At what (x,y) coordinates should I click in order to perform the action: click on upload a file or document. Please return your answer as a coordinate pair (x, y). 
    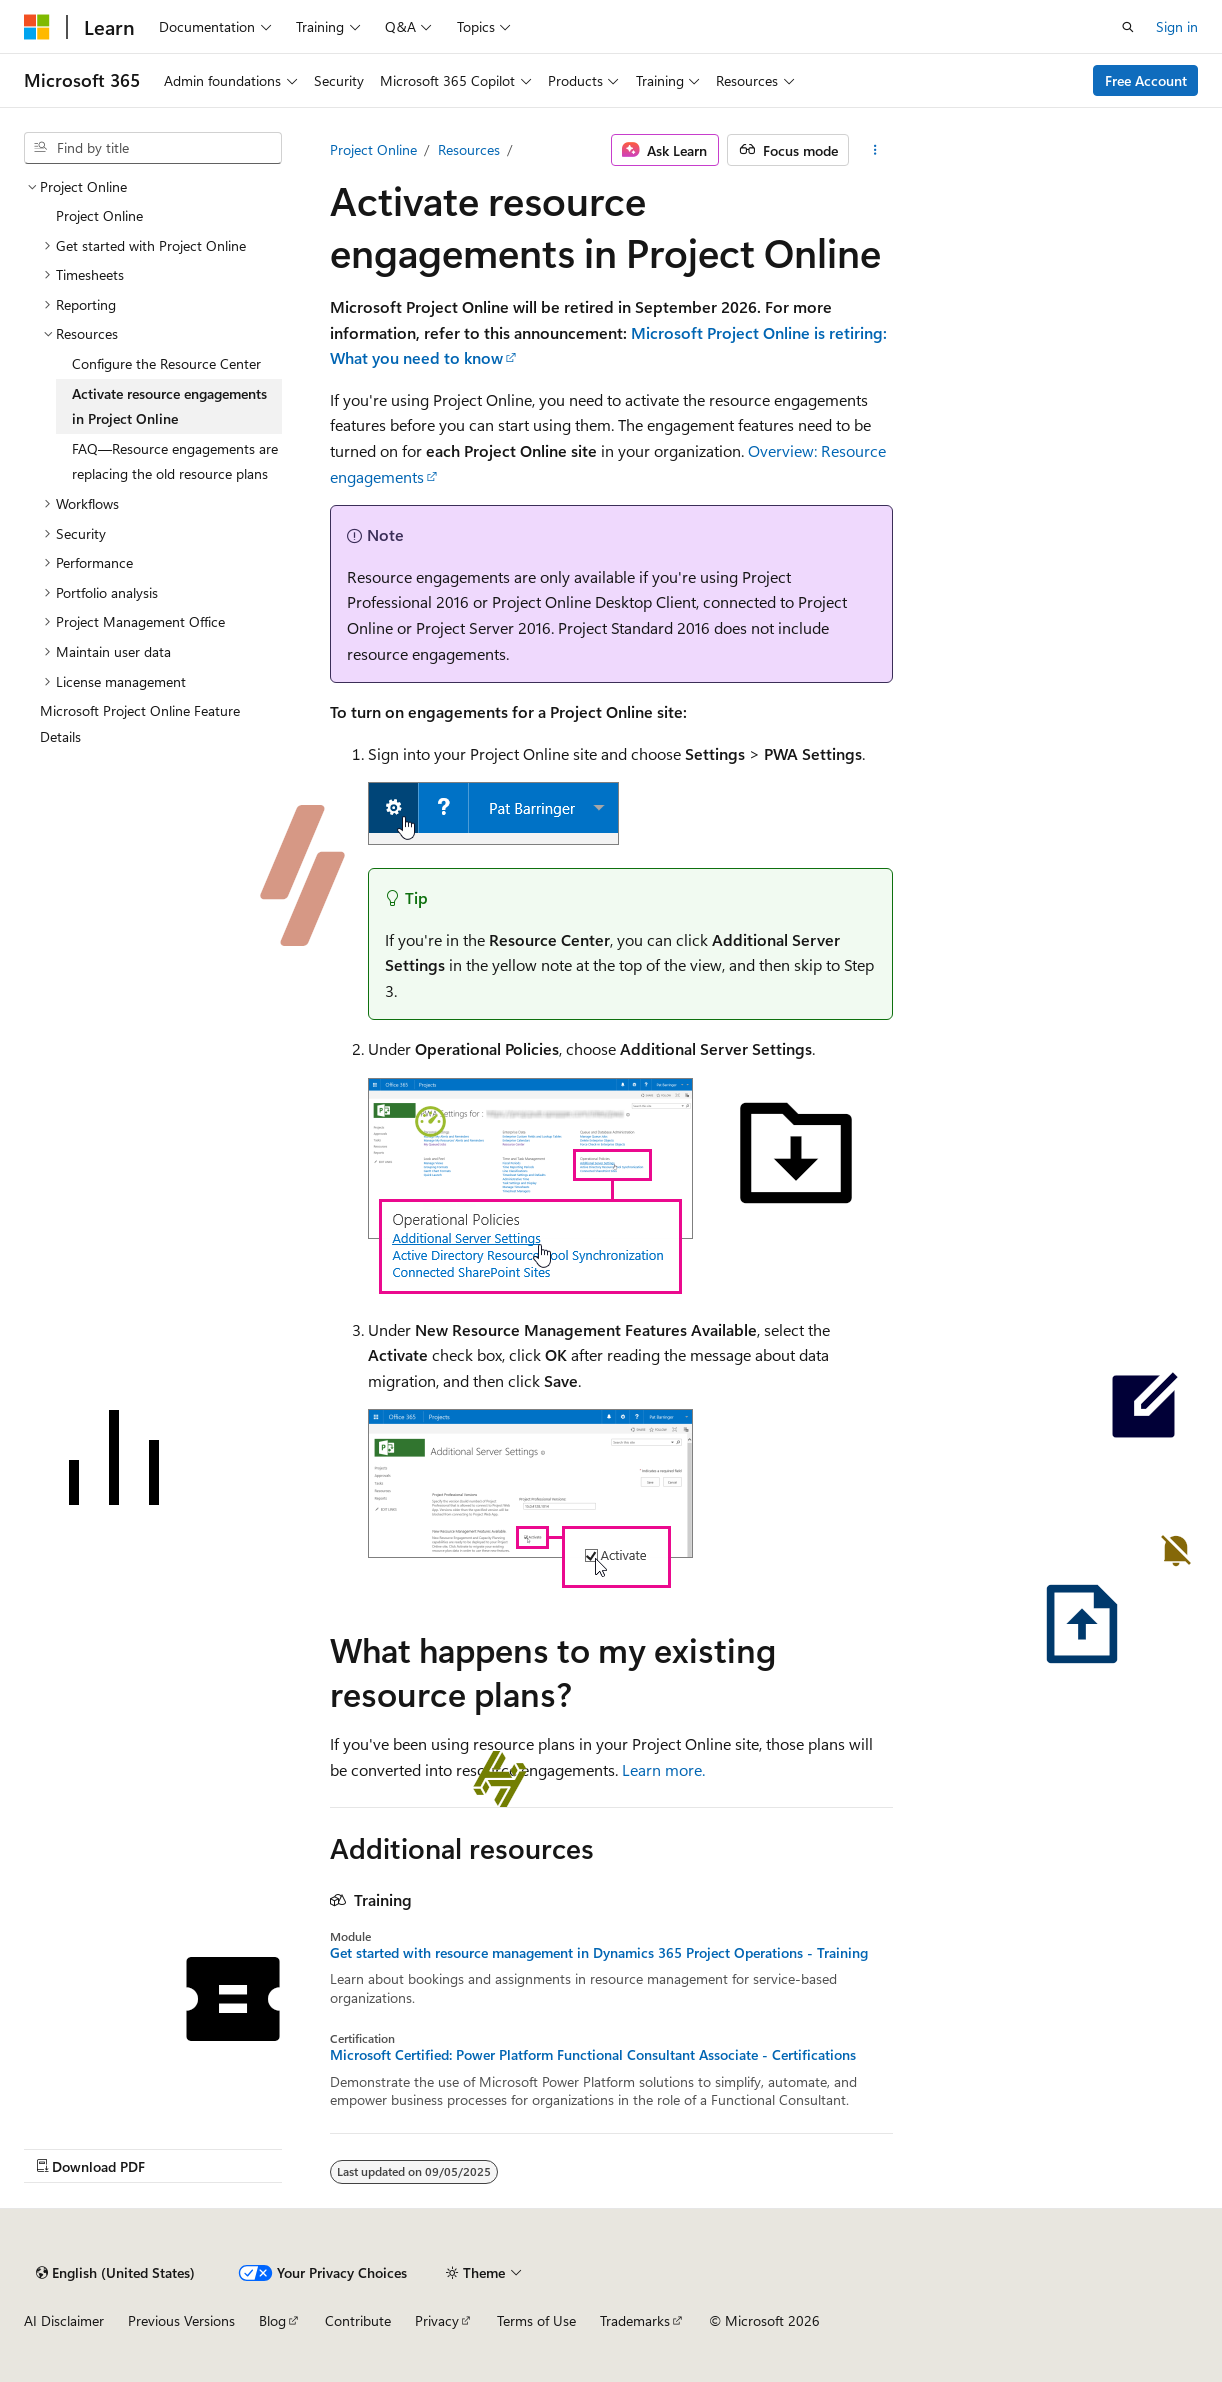
    Looking at the image, I should click on (1082, 1624).